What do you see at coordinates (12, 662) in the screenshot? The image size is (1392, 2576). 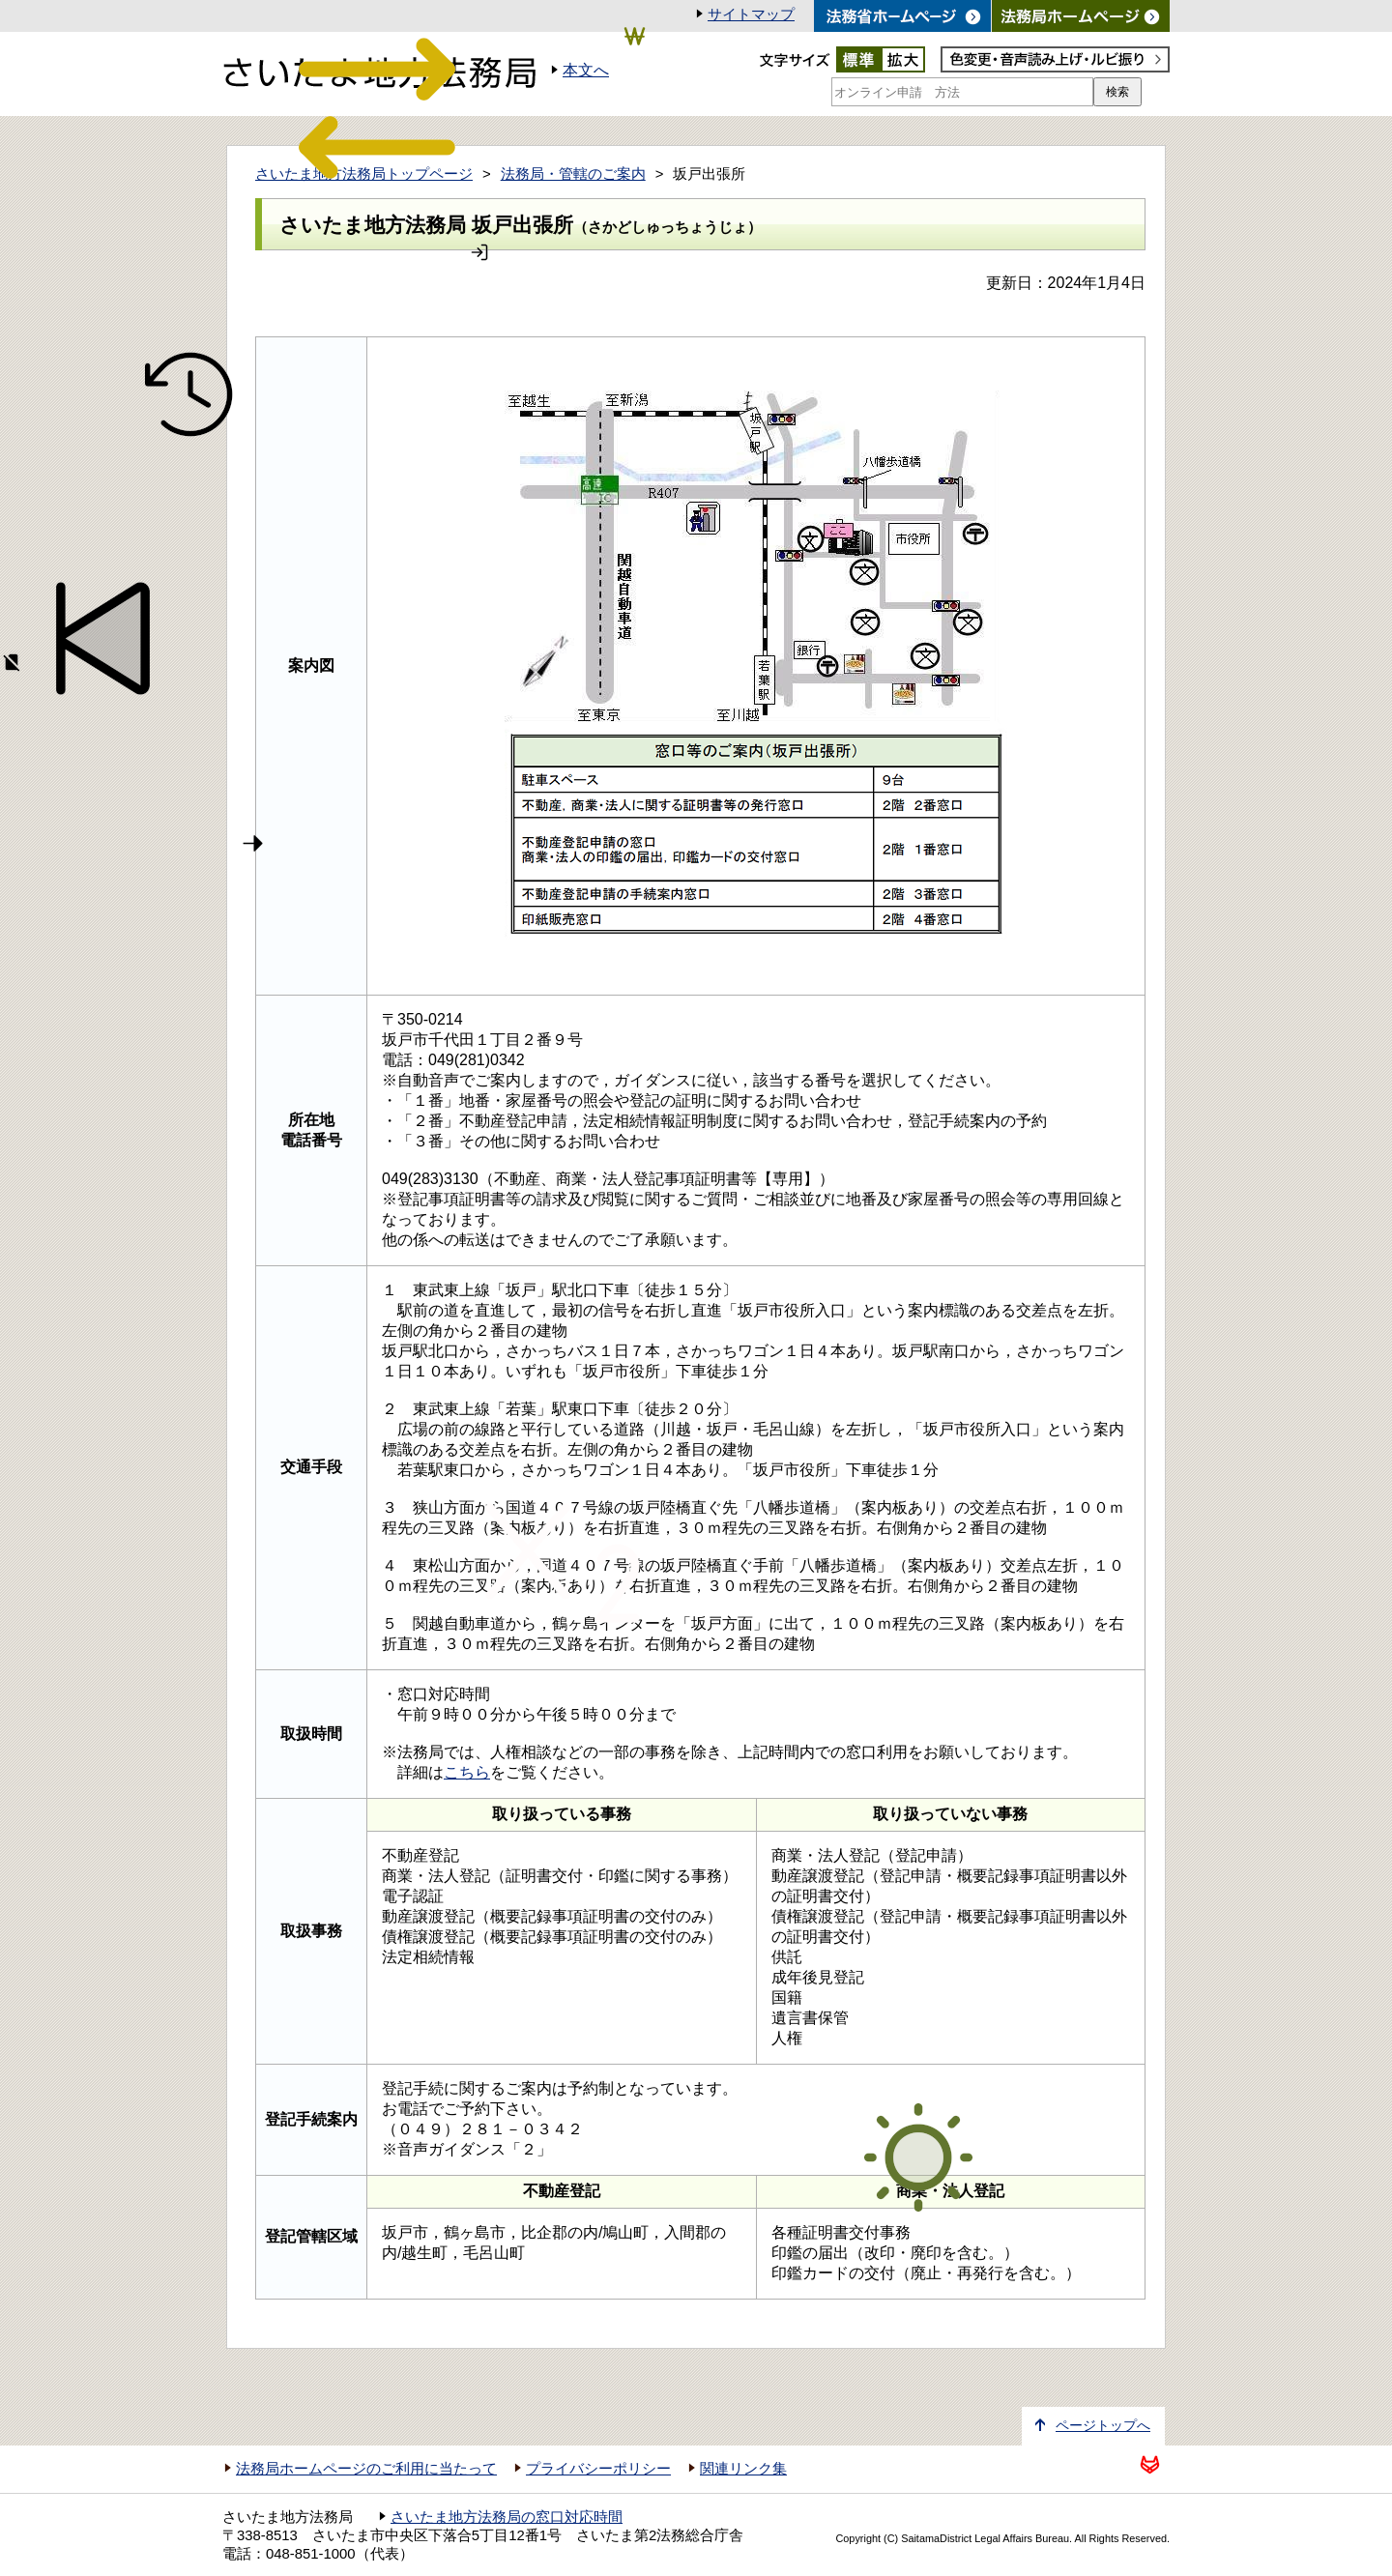 I see `no sim card detected` at bounding box center [12, 662].